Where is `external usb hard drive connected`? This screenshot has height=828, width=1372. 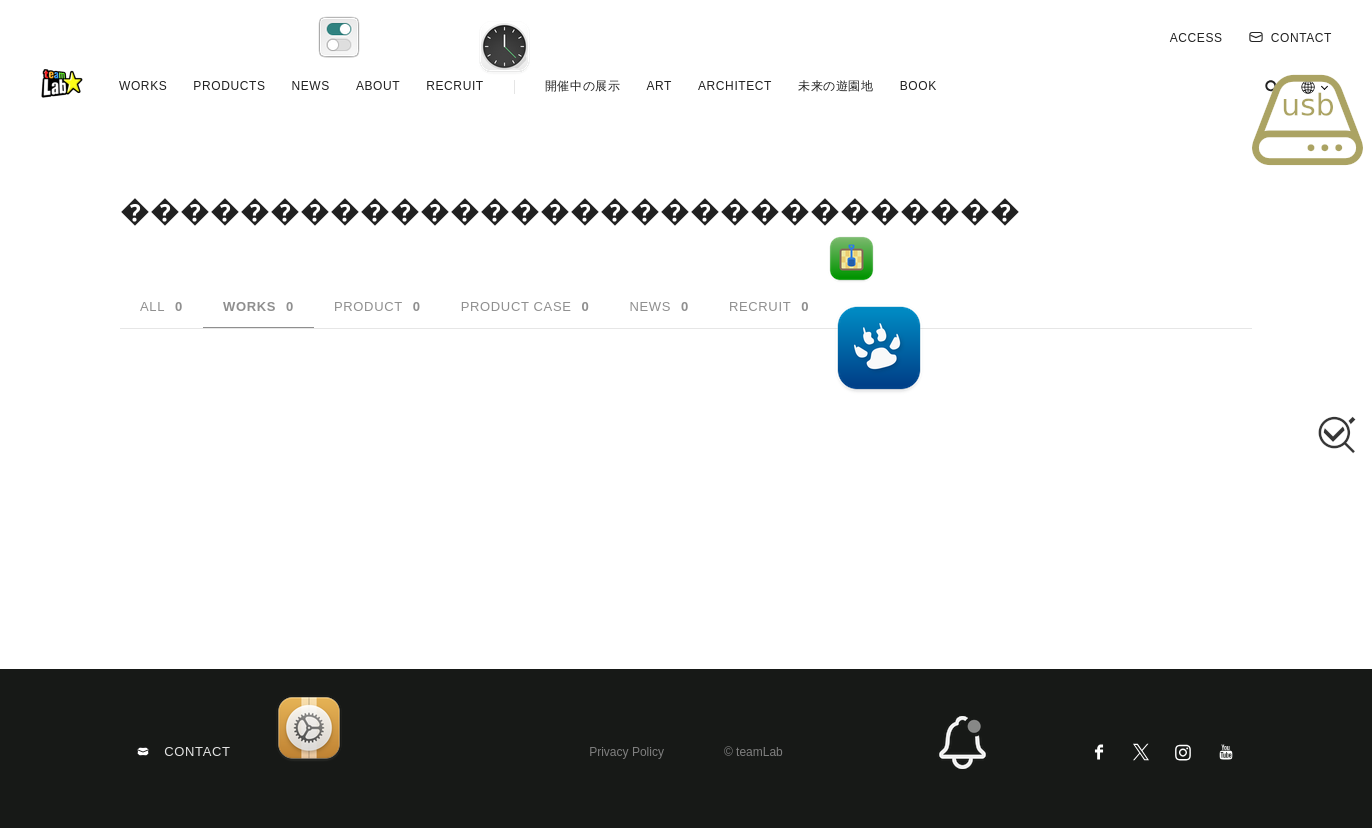
external usb hard drive connected is located at coordinates (1307, 116).